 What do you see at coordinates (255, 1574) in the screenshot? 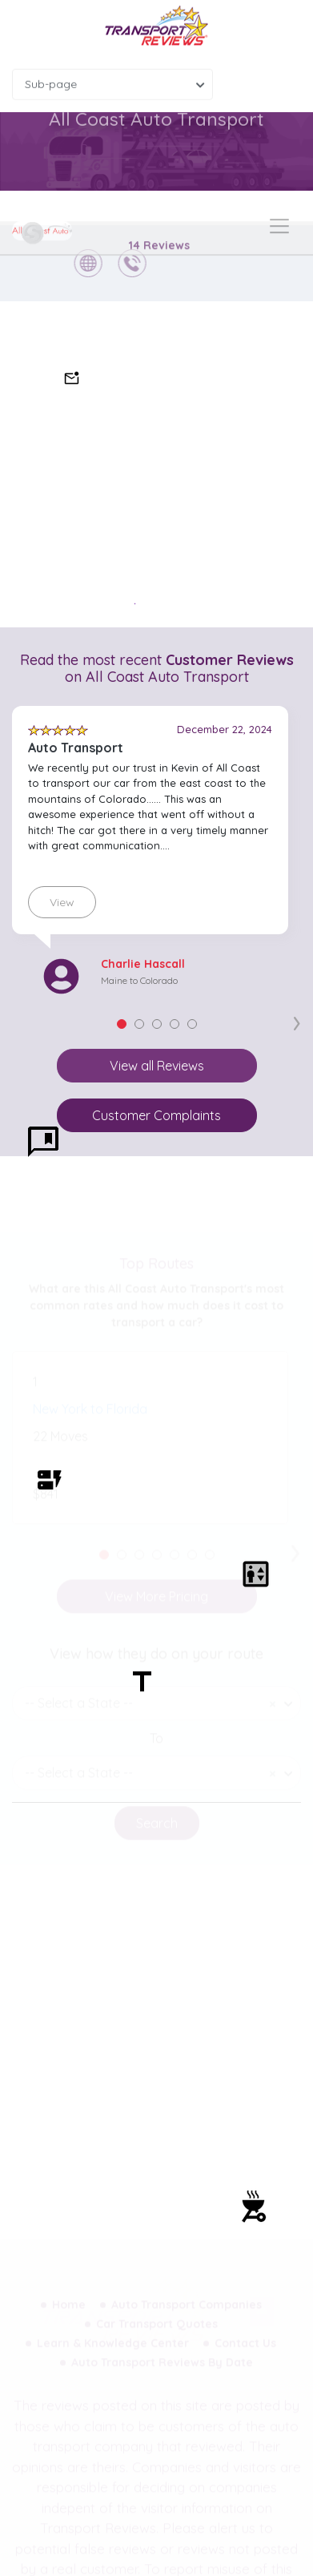
I see `indicates elevator access nearby` at bounding box center [255, 1574].